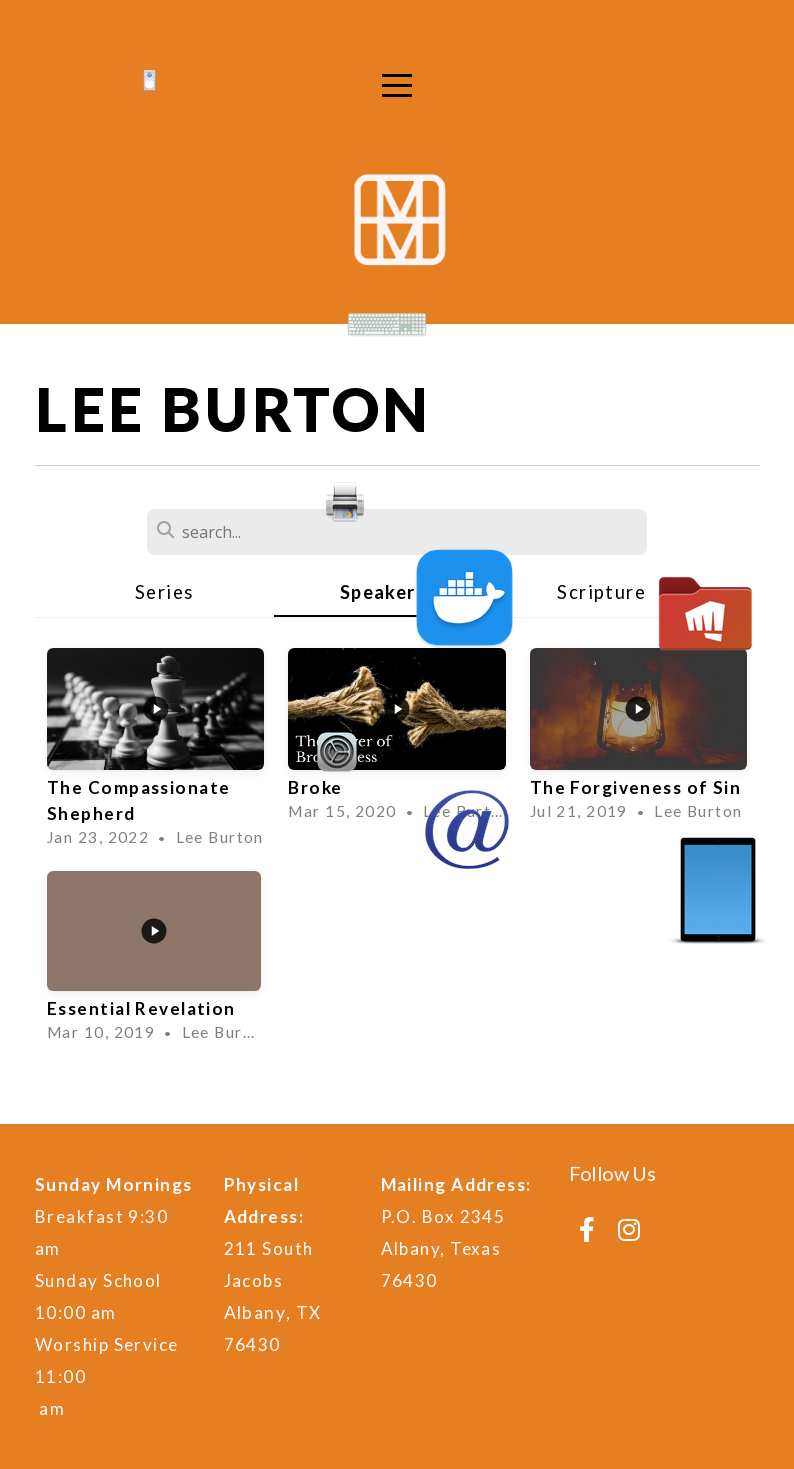  Describe the element at coordinates (718, 890) in the screenshot. I see `iPad Pro device connected via wifi` at that location.